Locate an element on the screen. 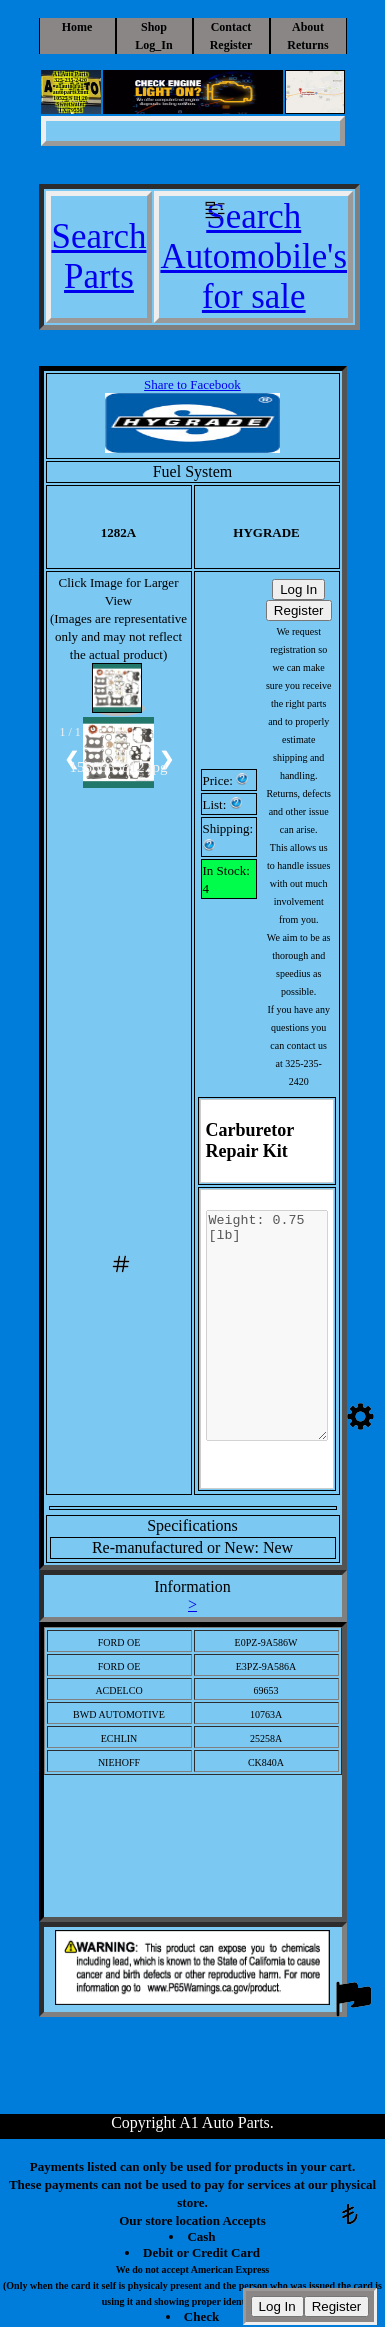 Image resolution: width=385 pixels, height=2327 pixels. indicates Turkish lira currency is located at coordinates (350, 2213).